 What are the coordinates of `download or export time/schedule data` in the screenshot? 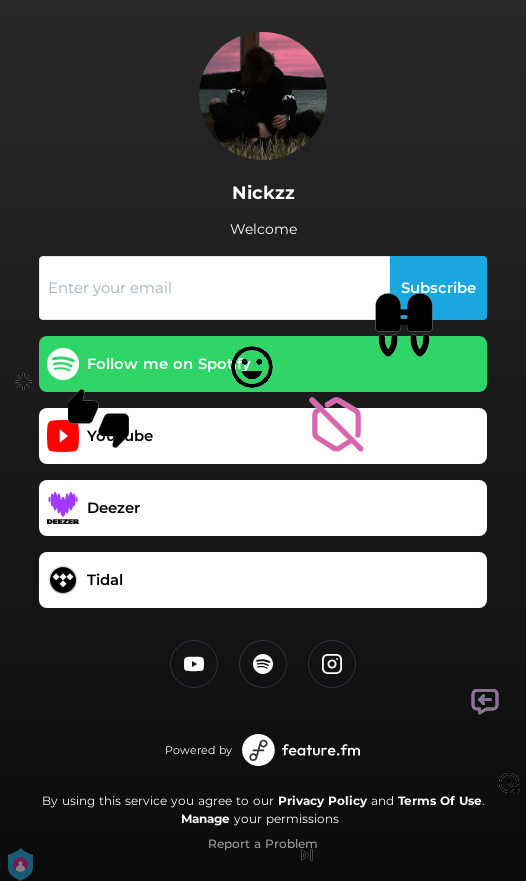 It's located at (509, 783).